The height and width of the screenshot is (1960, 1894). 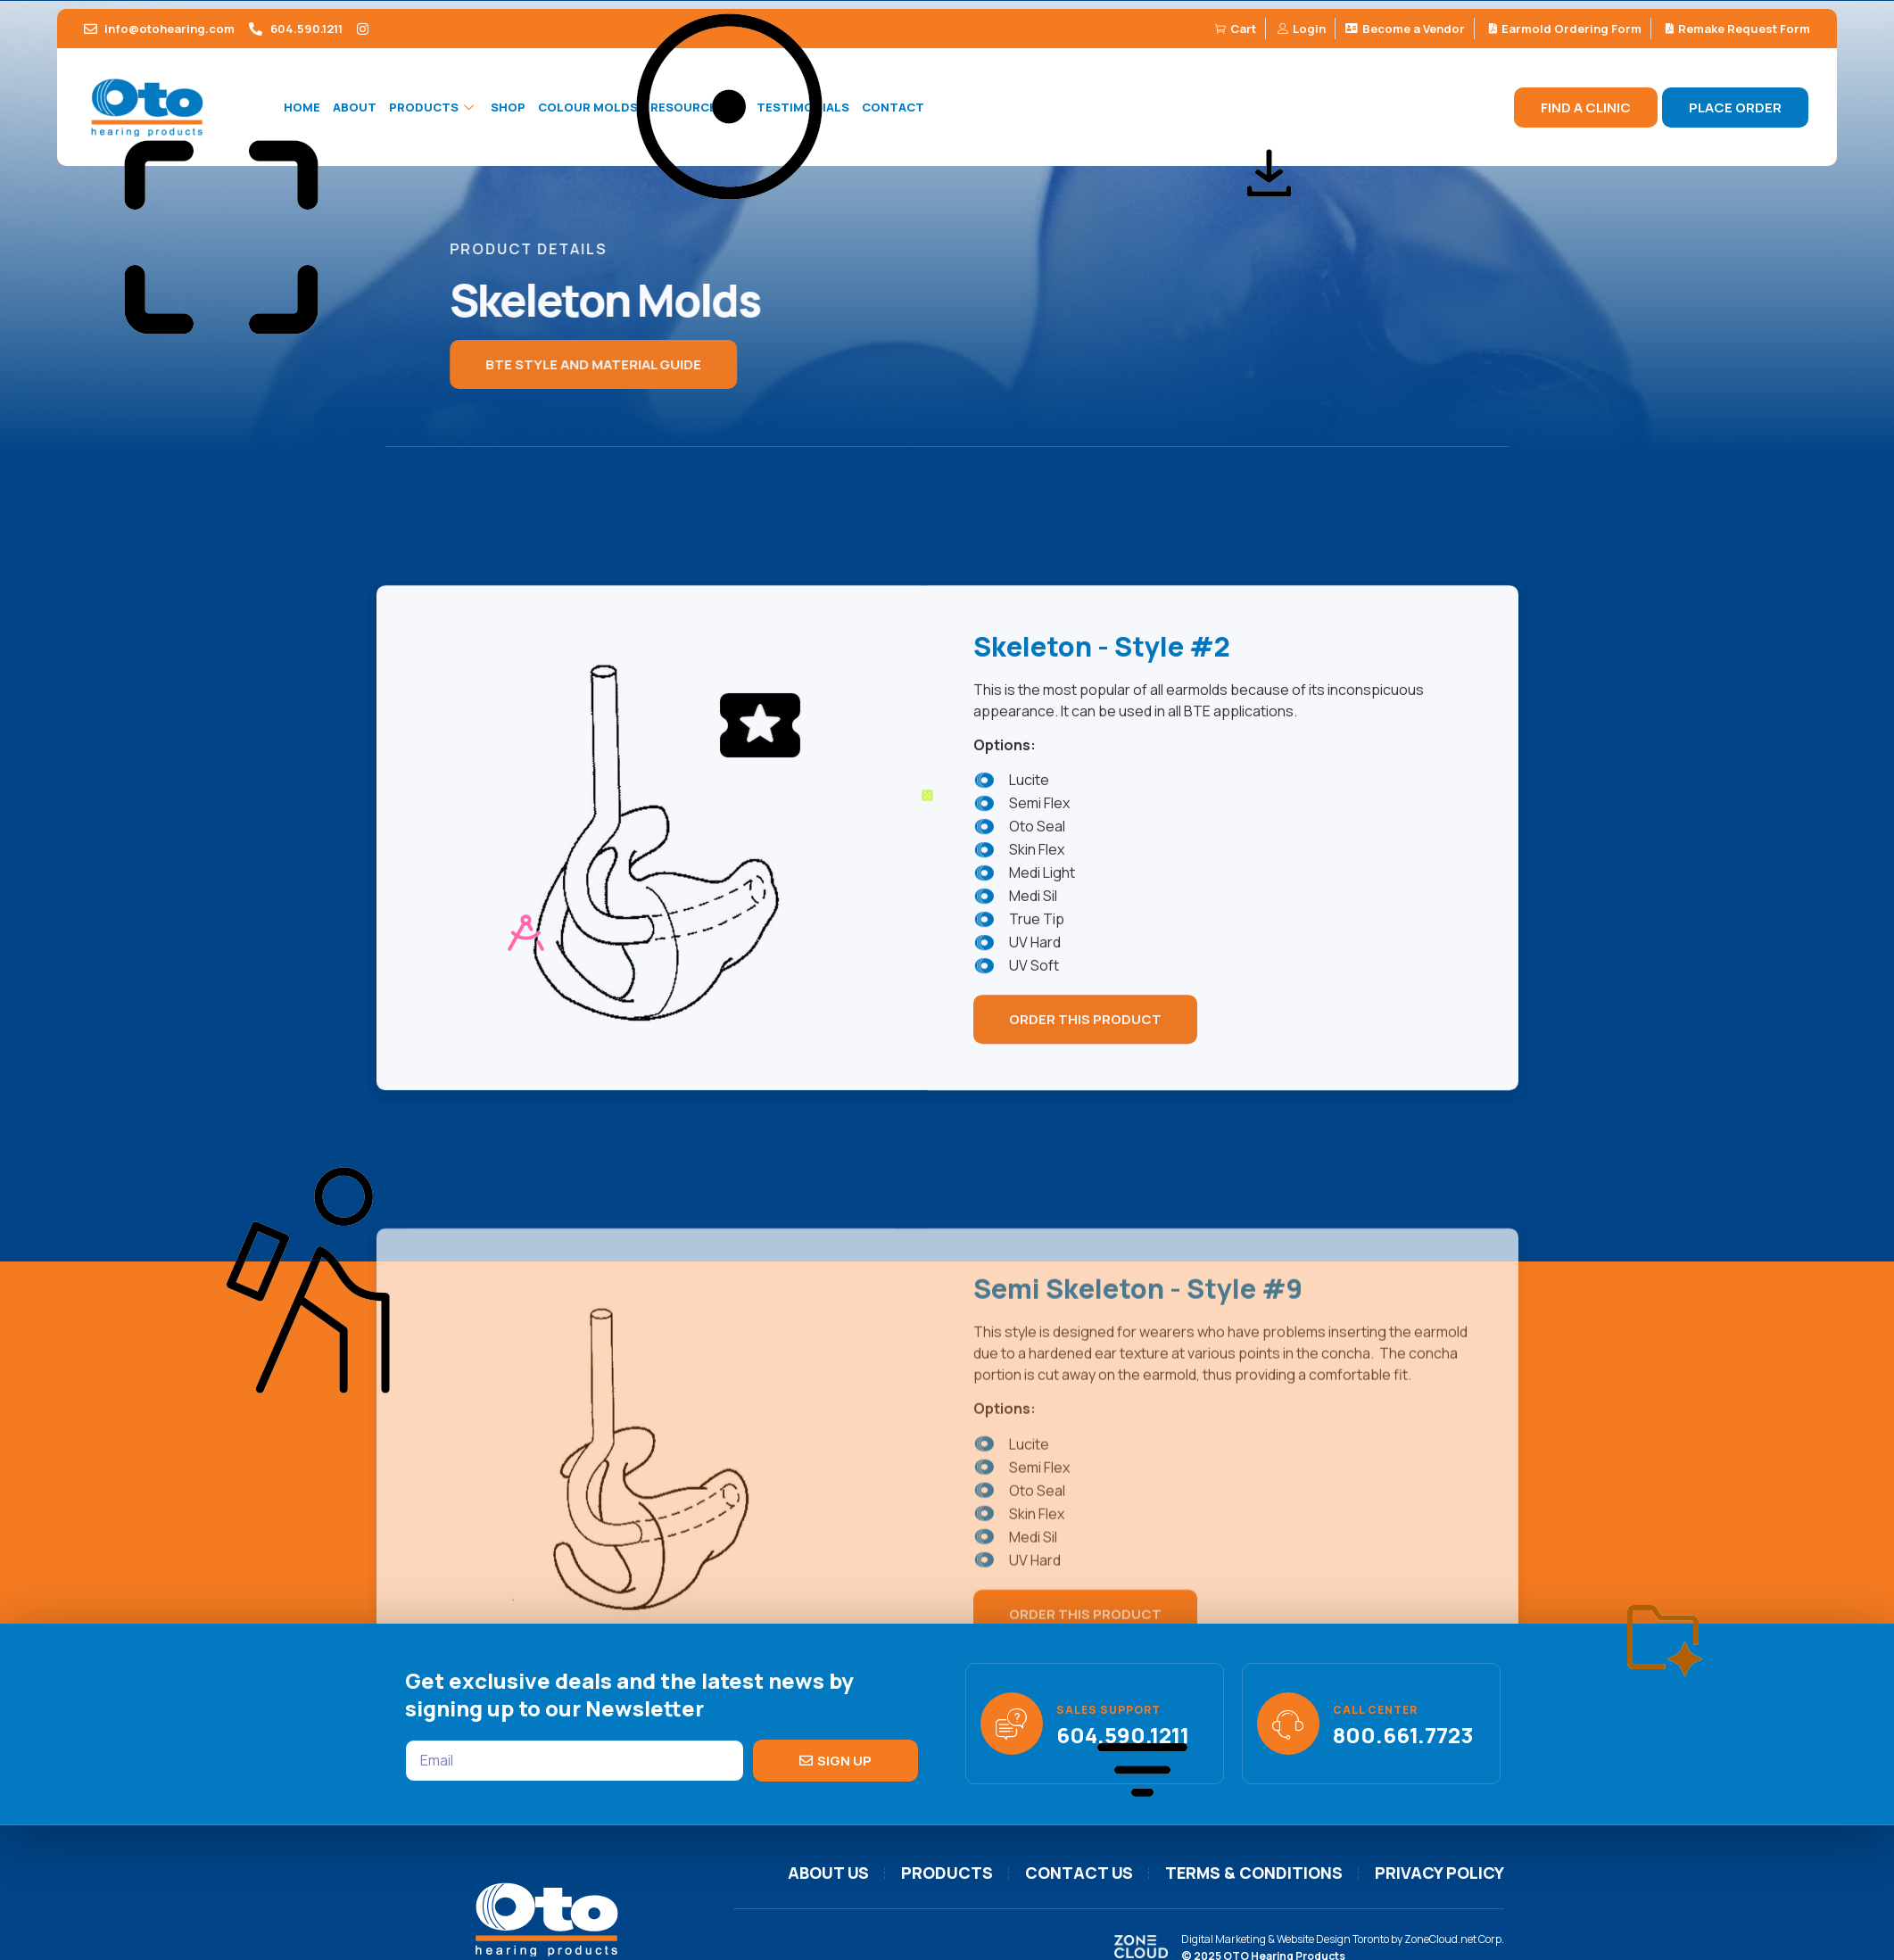 What do you see at coordinates (760, 725) in the screenshot?
I see `browse local events and activities` at bounding box center [760, 725].